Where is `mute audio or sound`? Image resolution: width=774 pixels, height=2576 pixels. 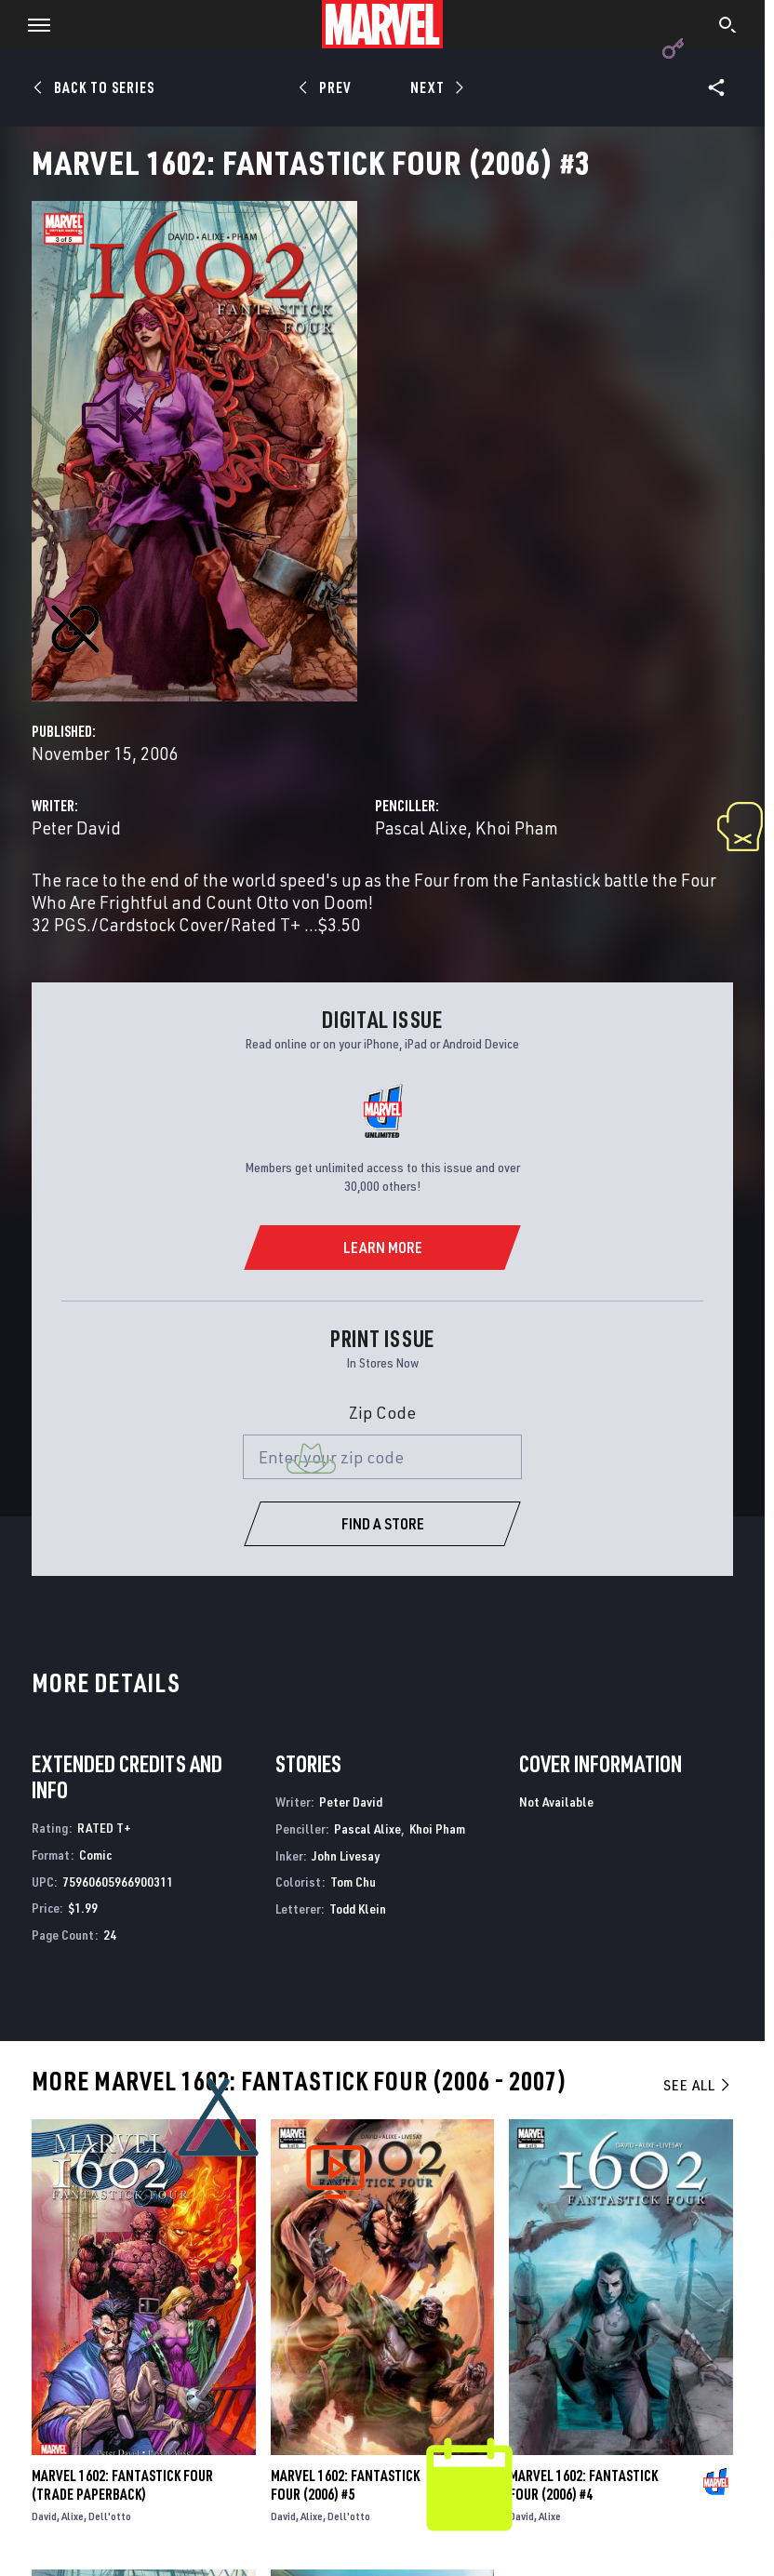 mute audio or sound is located at coordinates (109, 415).